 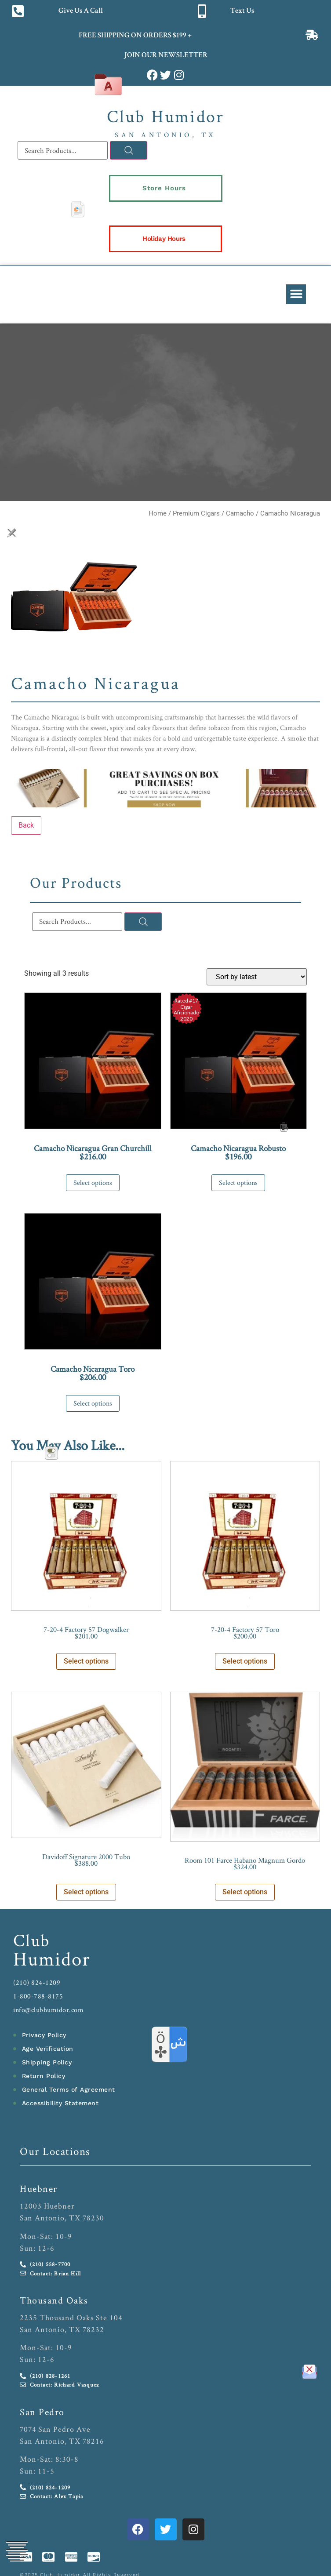 I want to click on indicates write access is disabled, so click(x=11, y=533).